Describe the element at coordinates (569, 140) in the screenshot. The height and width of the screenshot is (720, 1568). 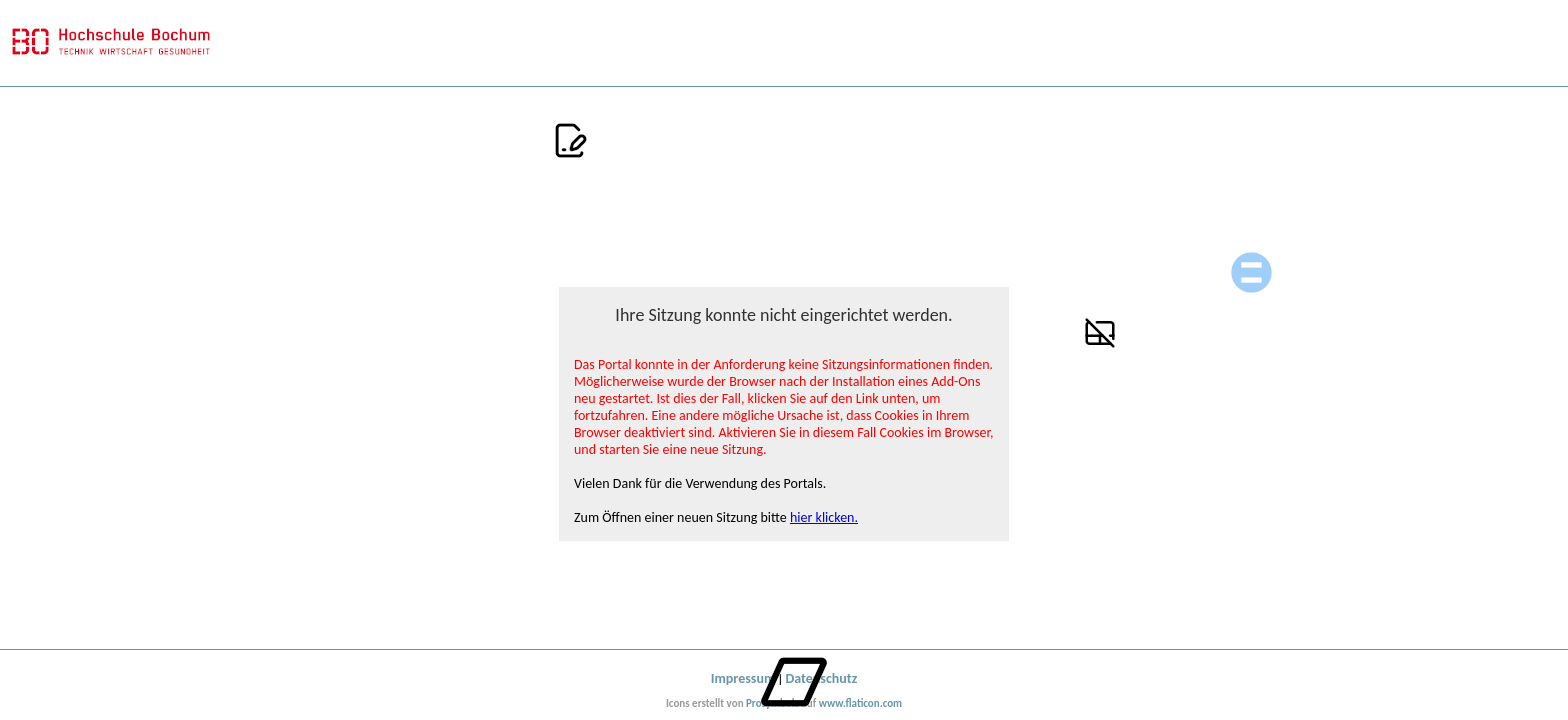
I see `edit document` at that location.